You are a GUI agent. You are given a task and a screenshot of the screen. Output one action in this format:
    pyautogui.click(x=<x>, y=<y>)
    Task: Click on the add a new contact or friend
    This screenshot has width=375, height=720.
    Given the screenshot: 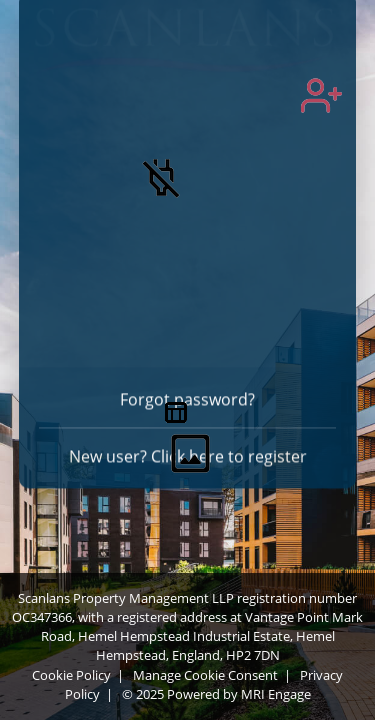 What is the action you would take?
    pyautogui.click(x=321, y=95)
    